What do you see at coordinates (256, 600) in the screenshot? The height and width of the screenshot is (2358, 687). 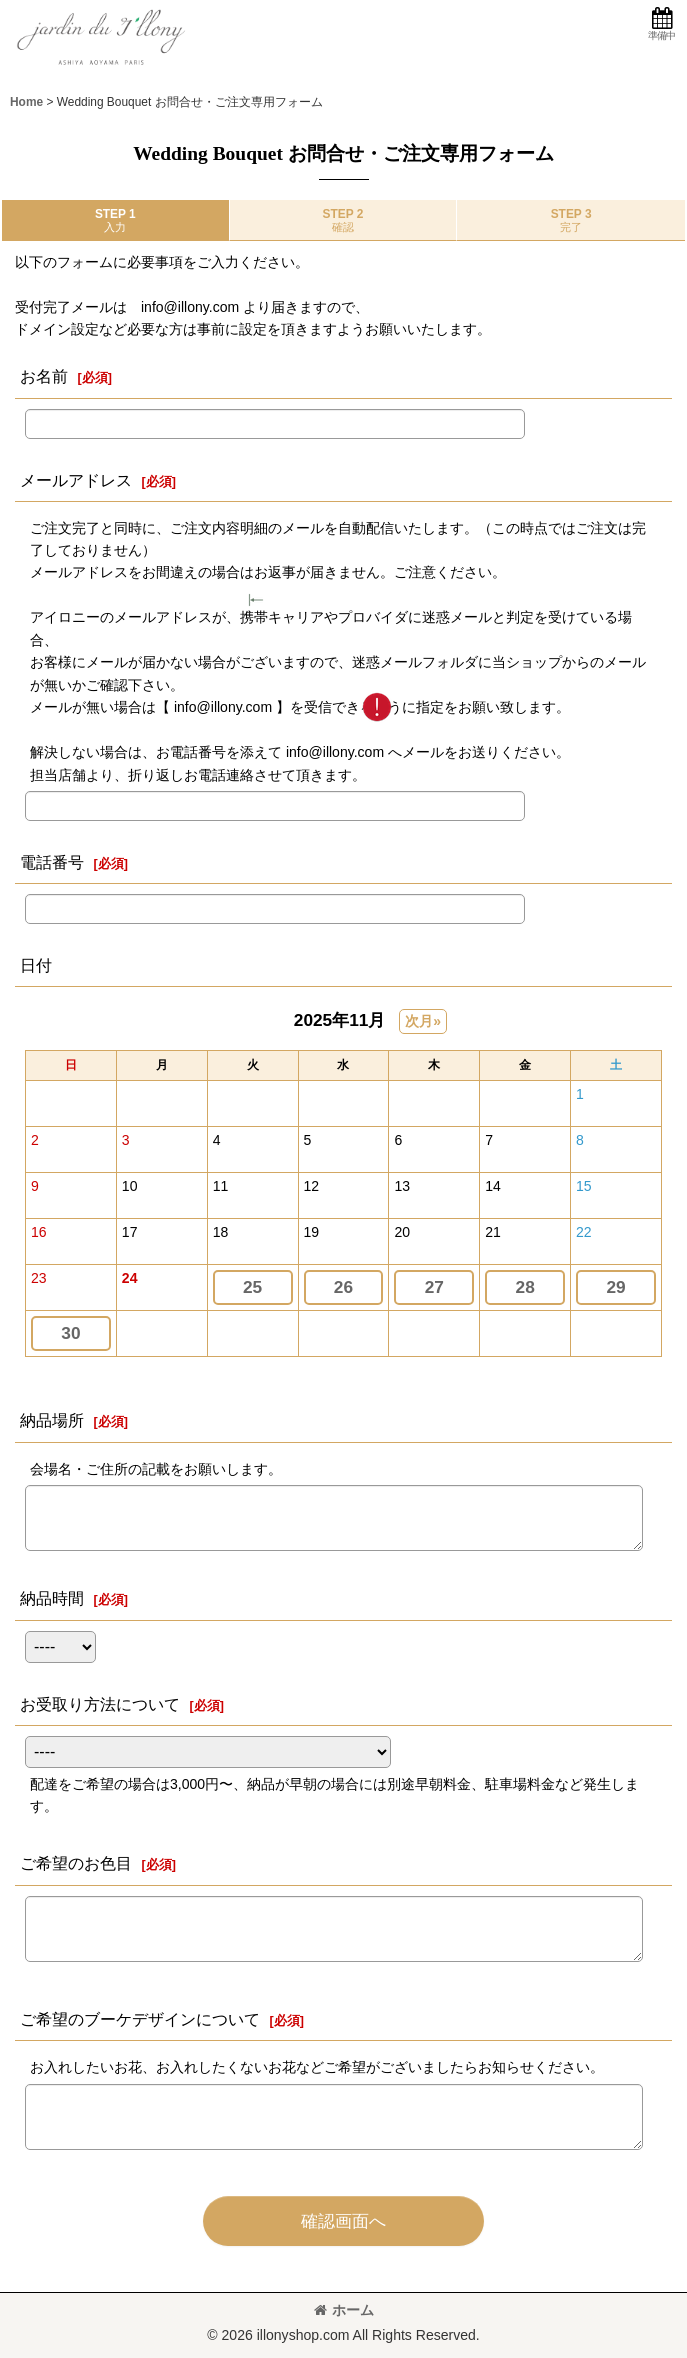 I see `go to the first item in a list or sequence` at bounding box center [256, 600].